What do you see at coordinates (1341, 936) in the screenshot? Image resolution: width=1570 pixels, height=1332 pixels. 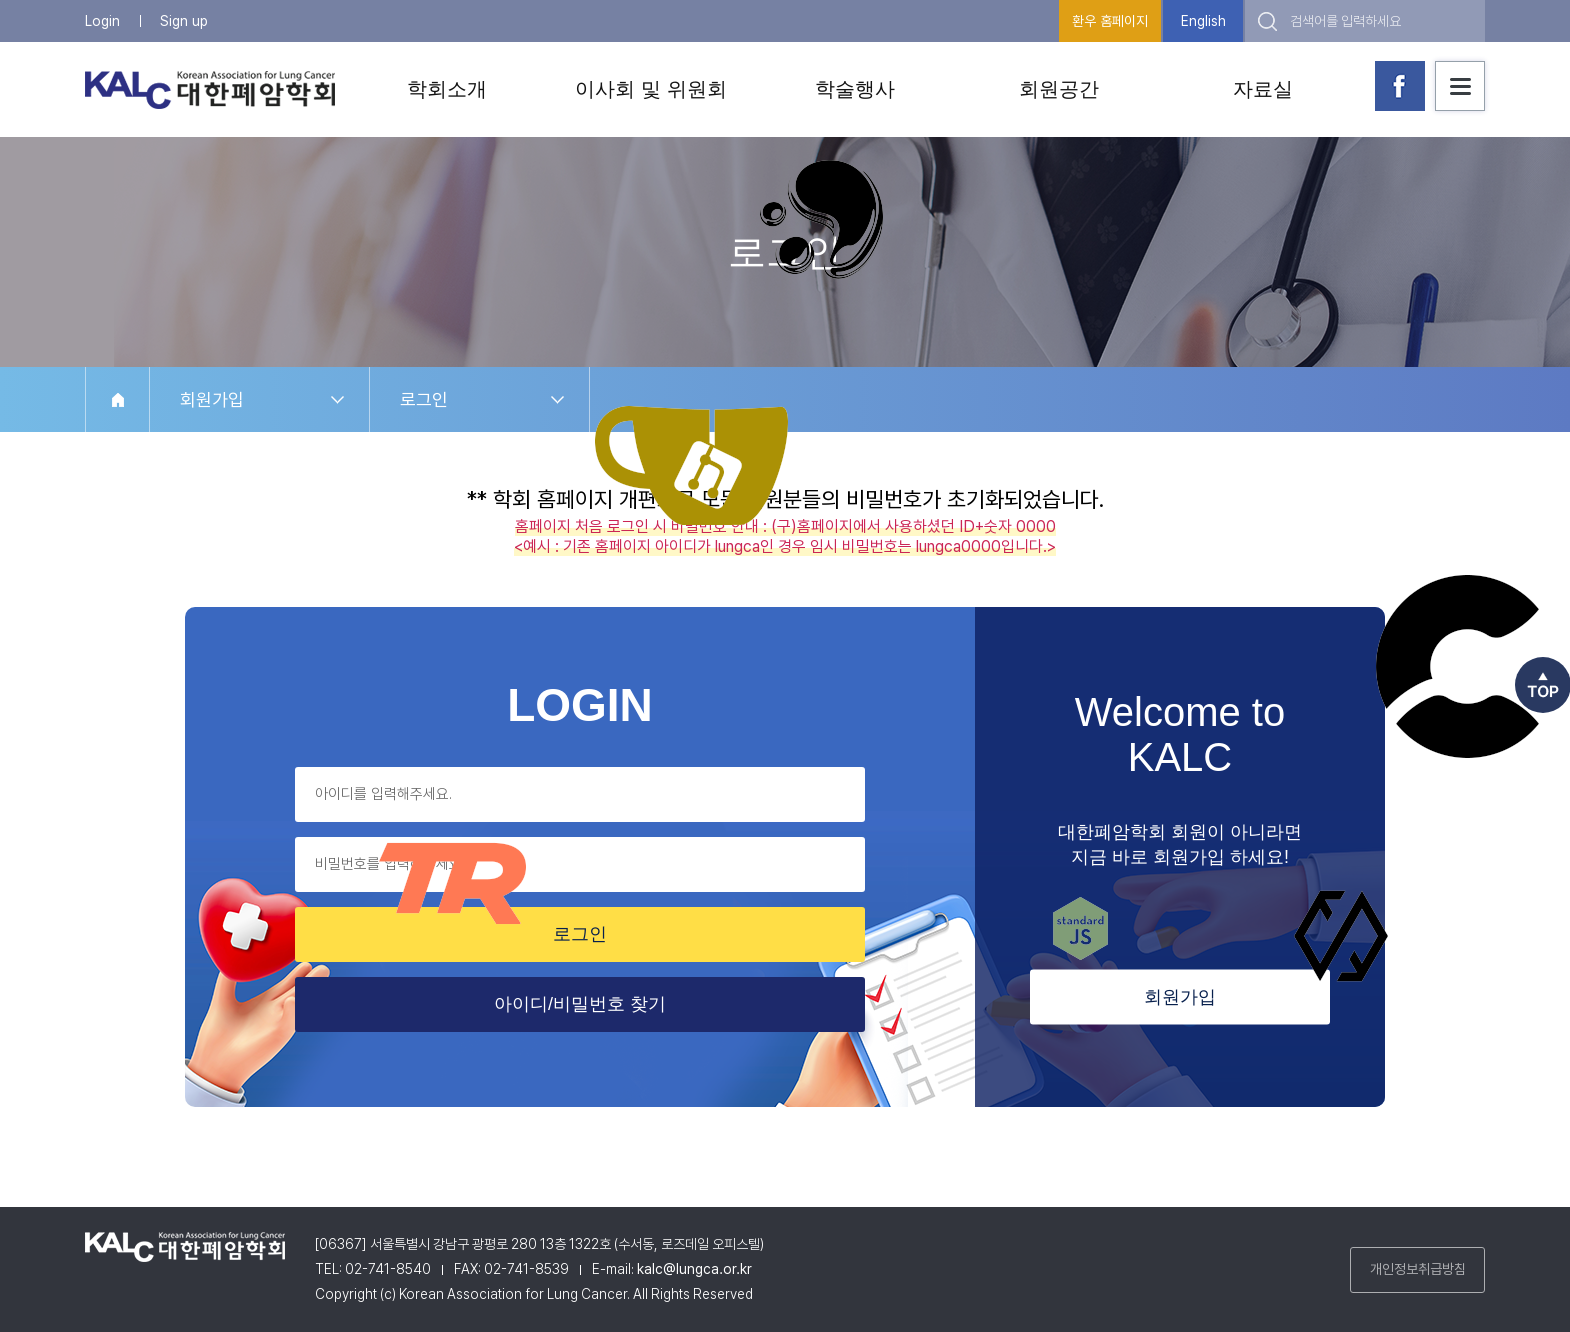 I see `xendit payment platform logo` at bounding box center [1341, 936].